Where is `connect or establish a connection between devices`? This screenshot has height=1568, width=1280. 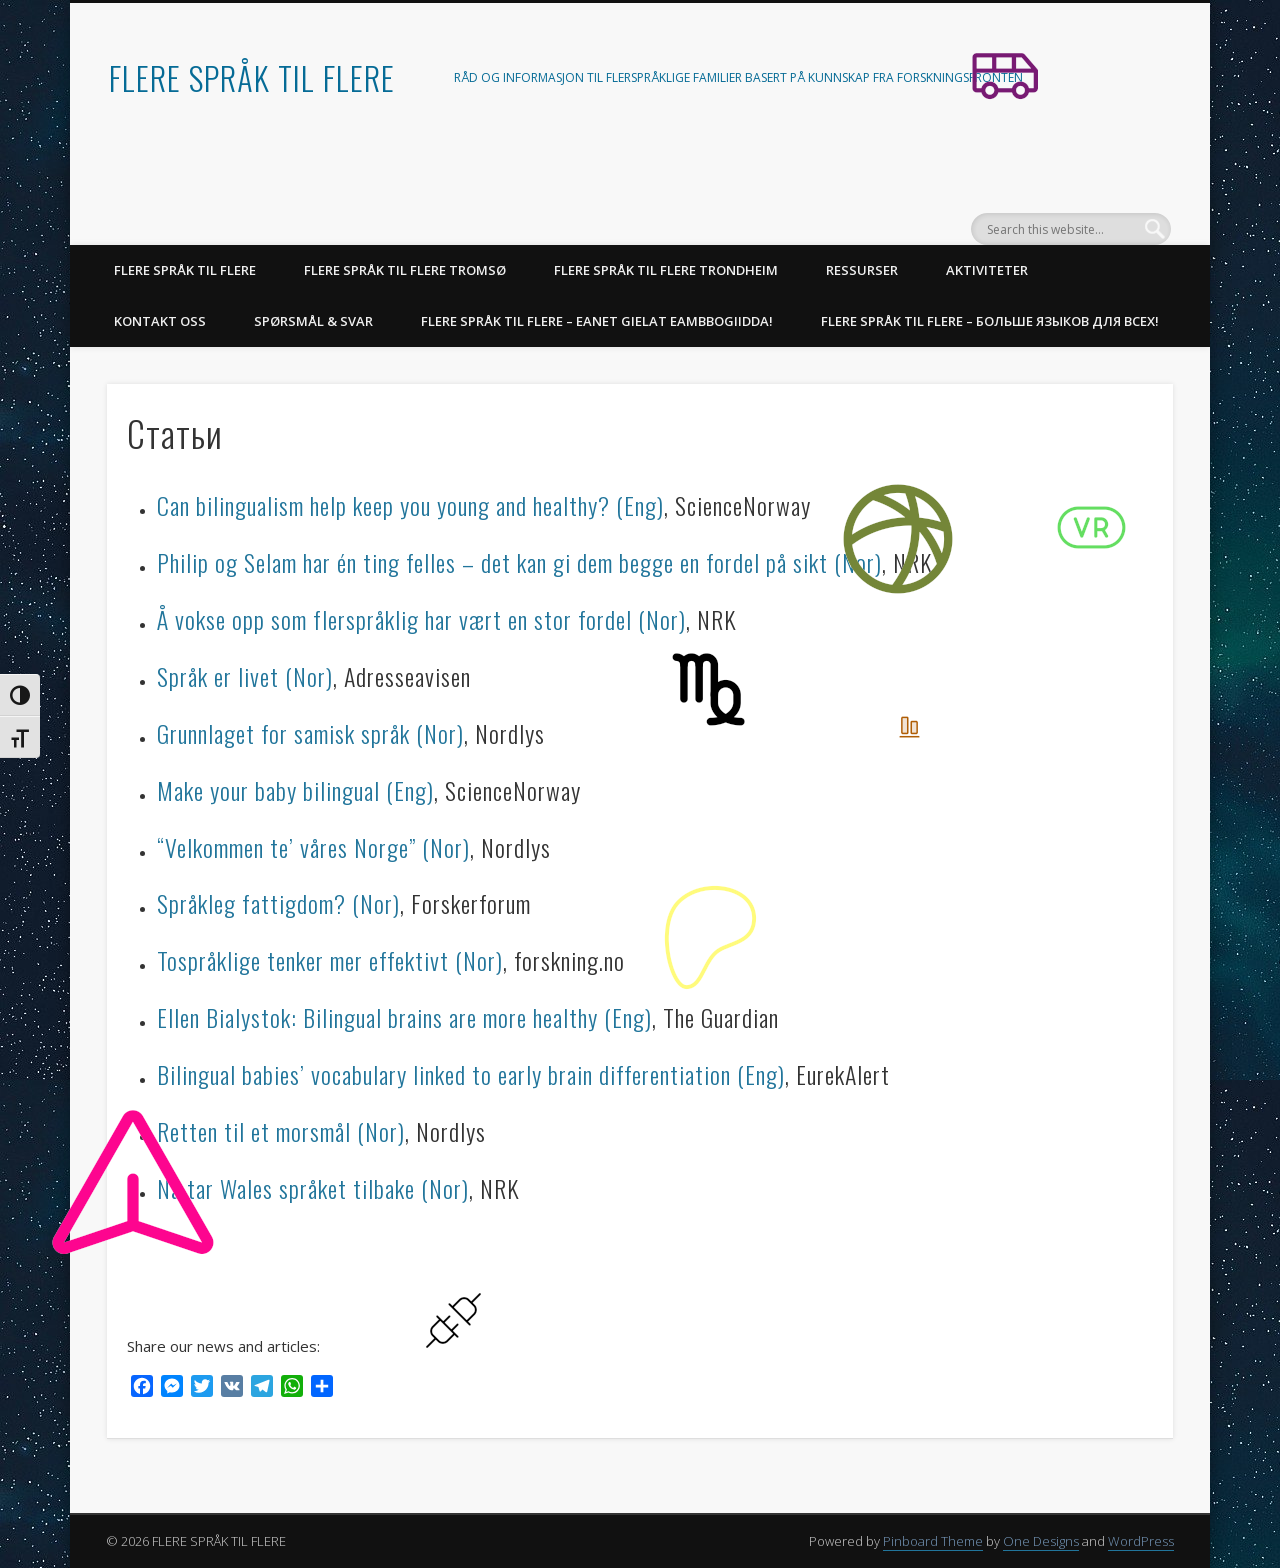
connect or establish a connection between devices is located at coordinates (453, 1320).